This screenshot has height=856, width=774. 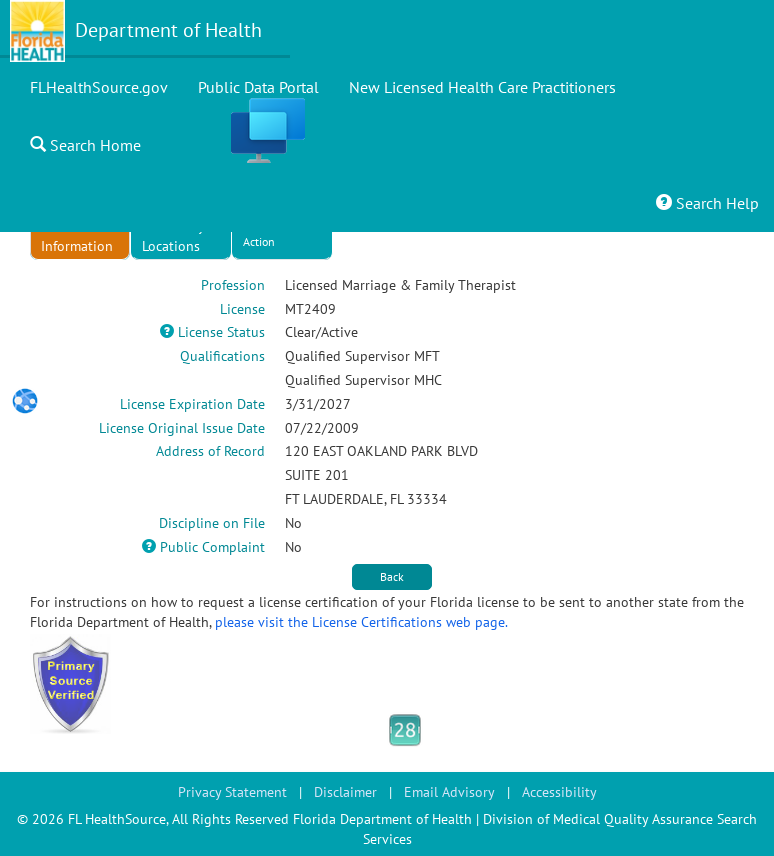 What do you see at coordinates (268, 126) in the screenshot?
I see `open windows quick assist app` at bounding box center [268, 126].